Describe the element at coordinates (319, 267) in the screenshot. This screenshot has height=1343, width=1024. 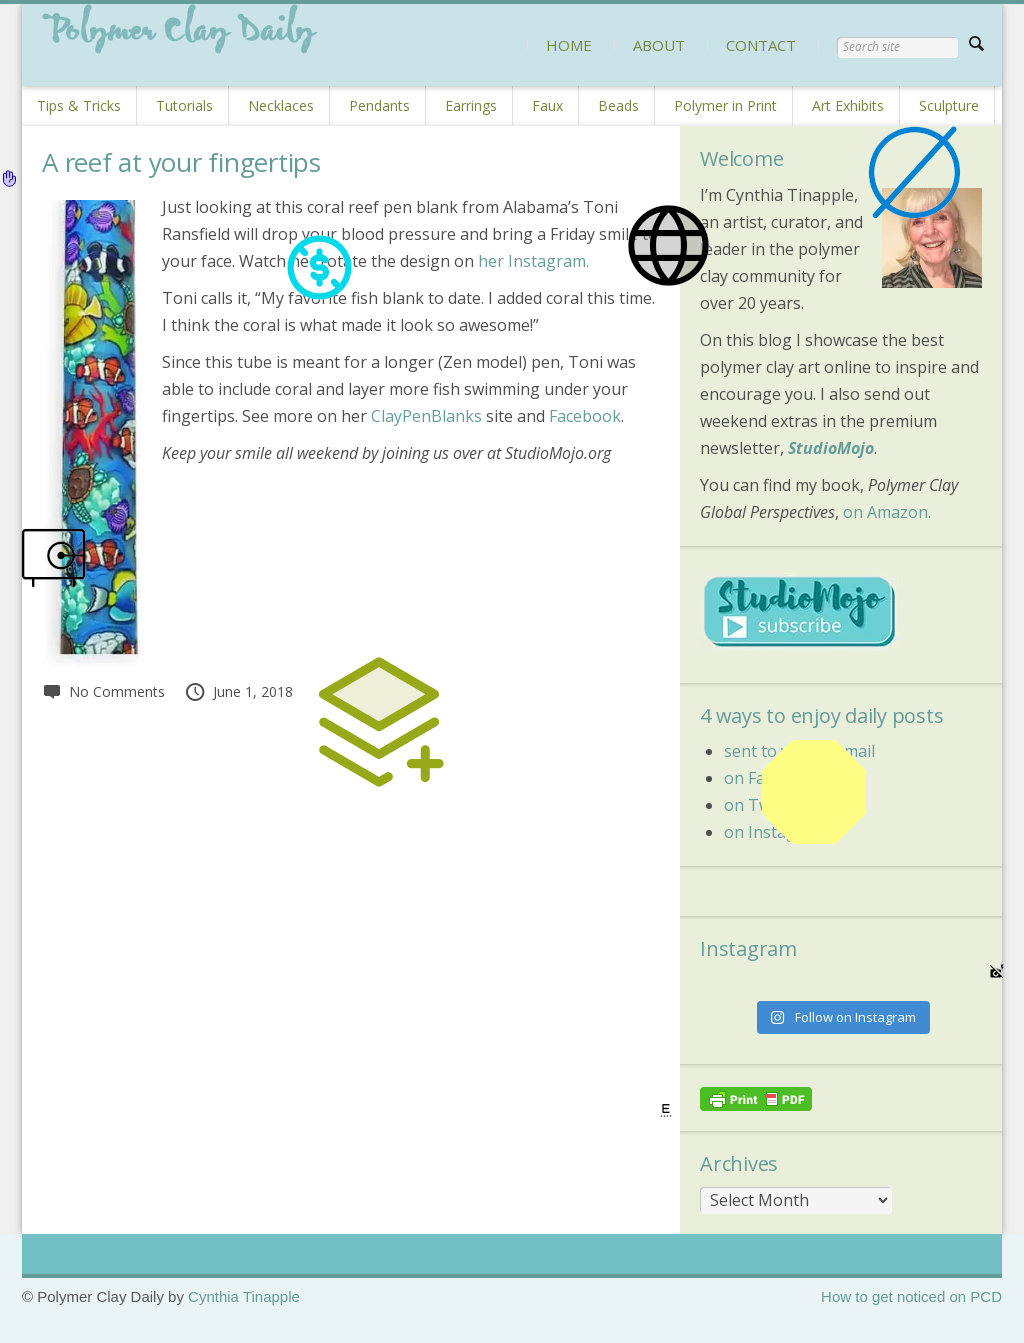
I see `indicates free or no-cost content` at that location.